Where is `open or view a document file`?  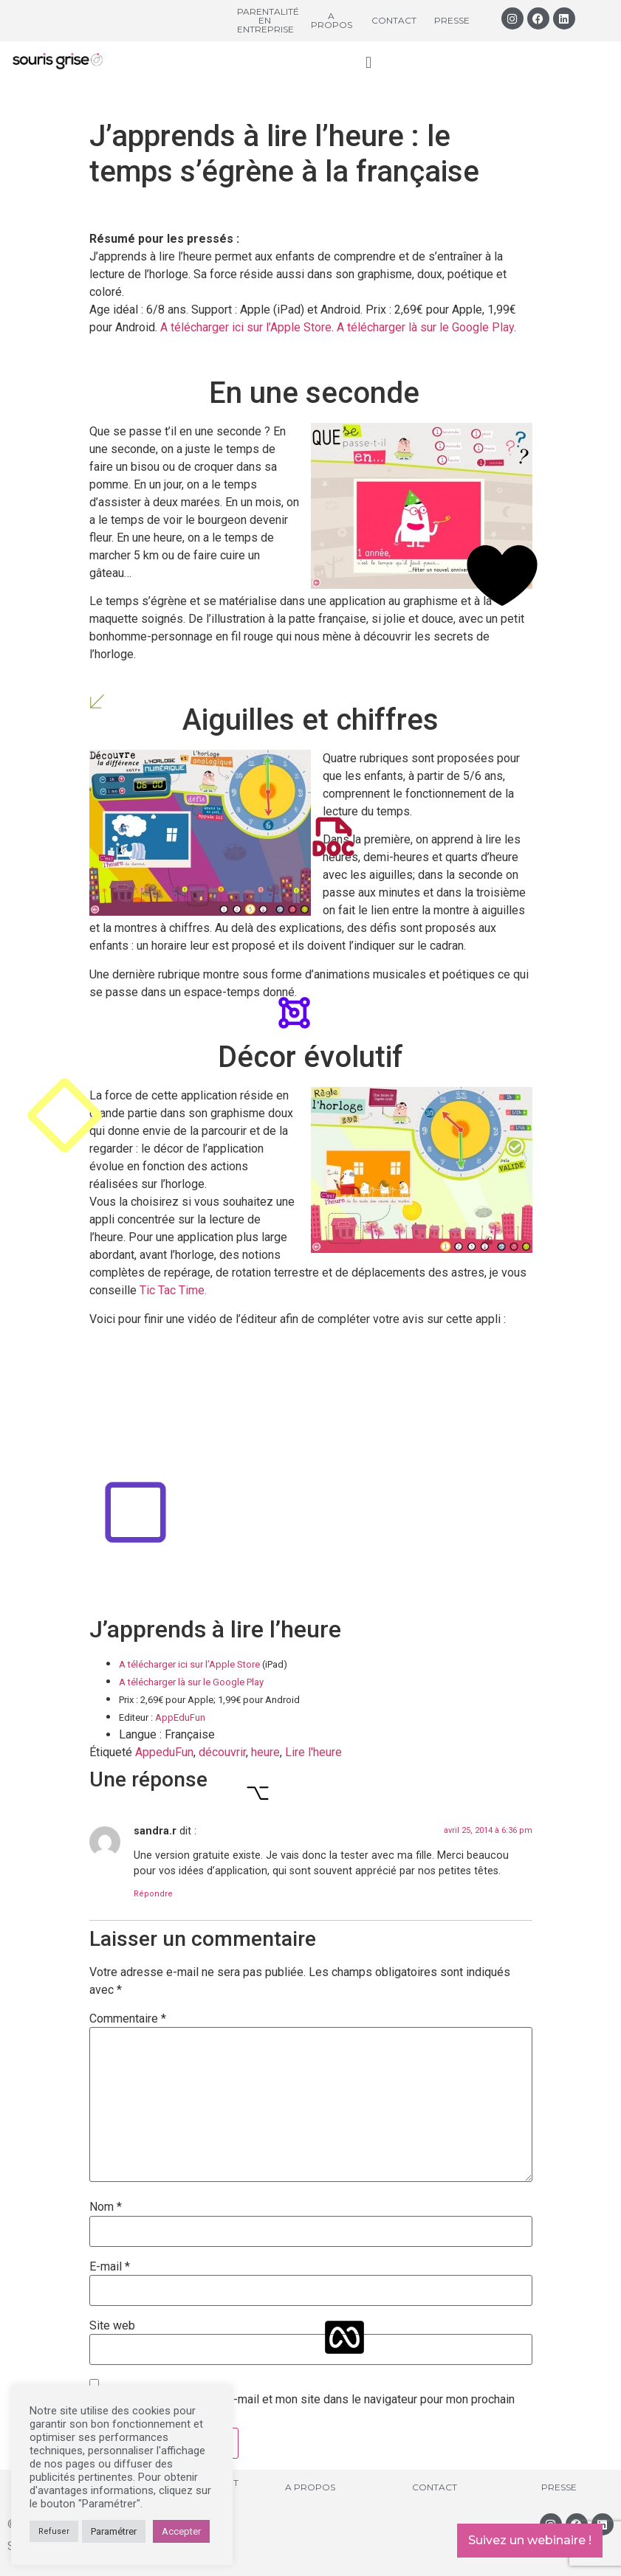 open or view a document file is located at coordinates (334, 838).